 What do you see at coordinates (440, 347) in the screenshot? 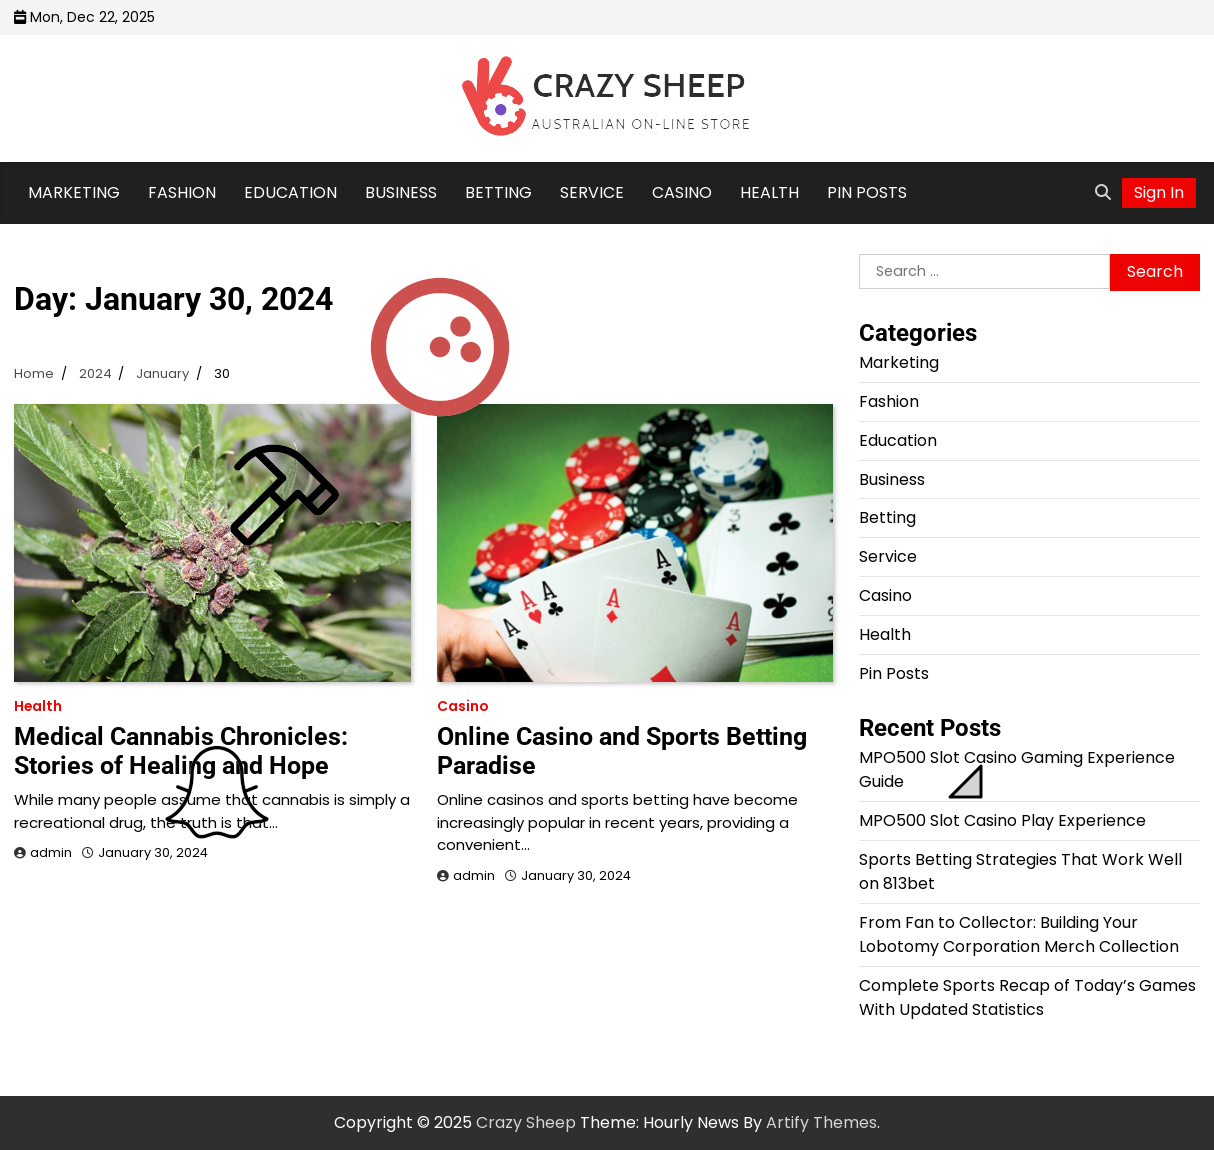
I see `access bowling or sports-related features` at bounding box center [440, 347].